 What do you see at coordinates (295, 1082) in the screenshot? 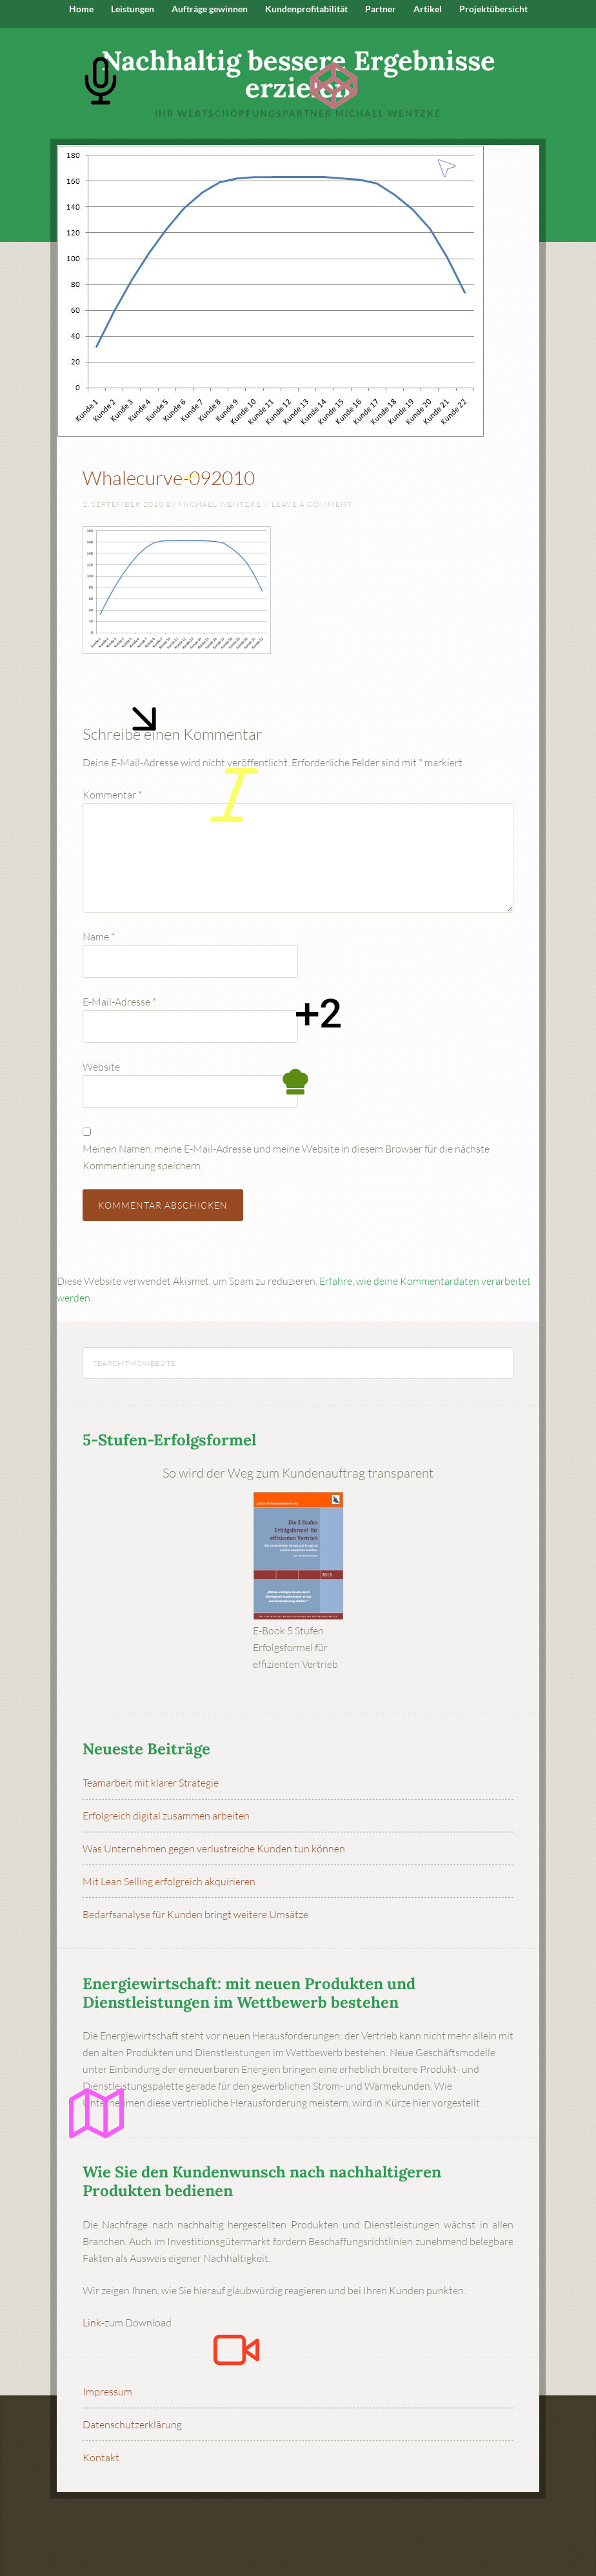
I see `browse recipes or cooking content` at bounding box center [295, 1082].